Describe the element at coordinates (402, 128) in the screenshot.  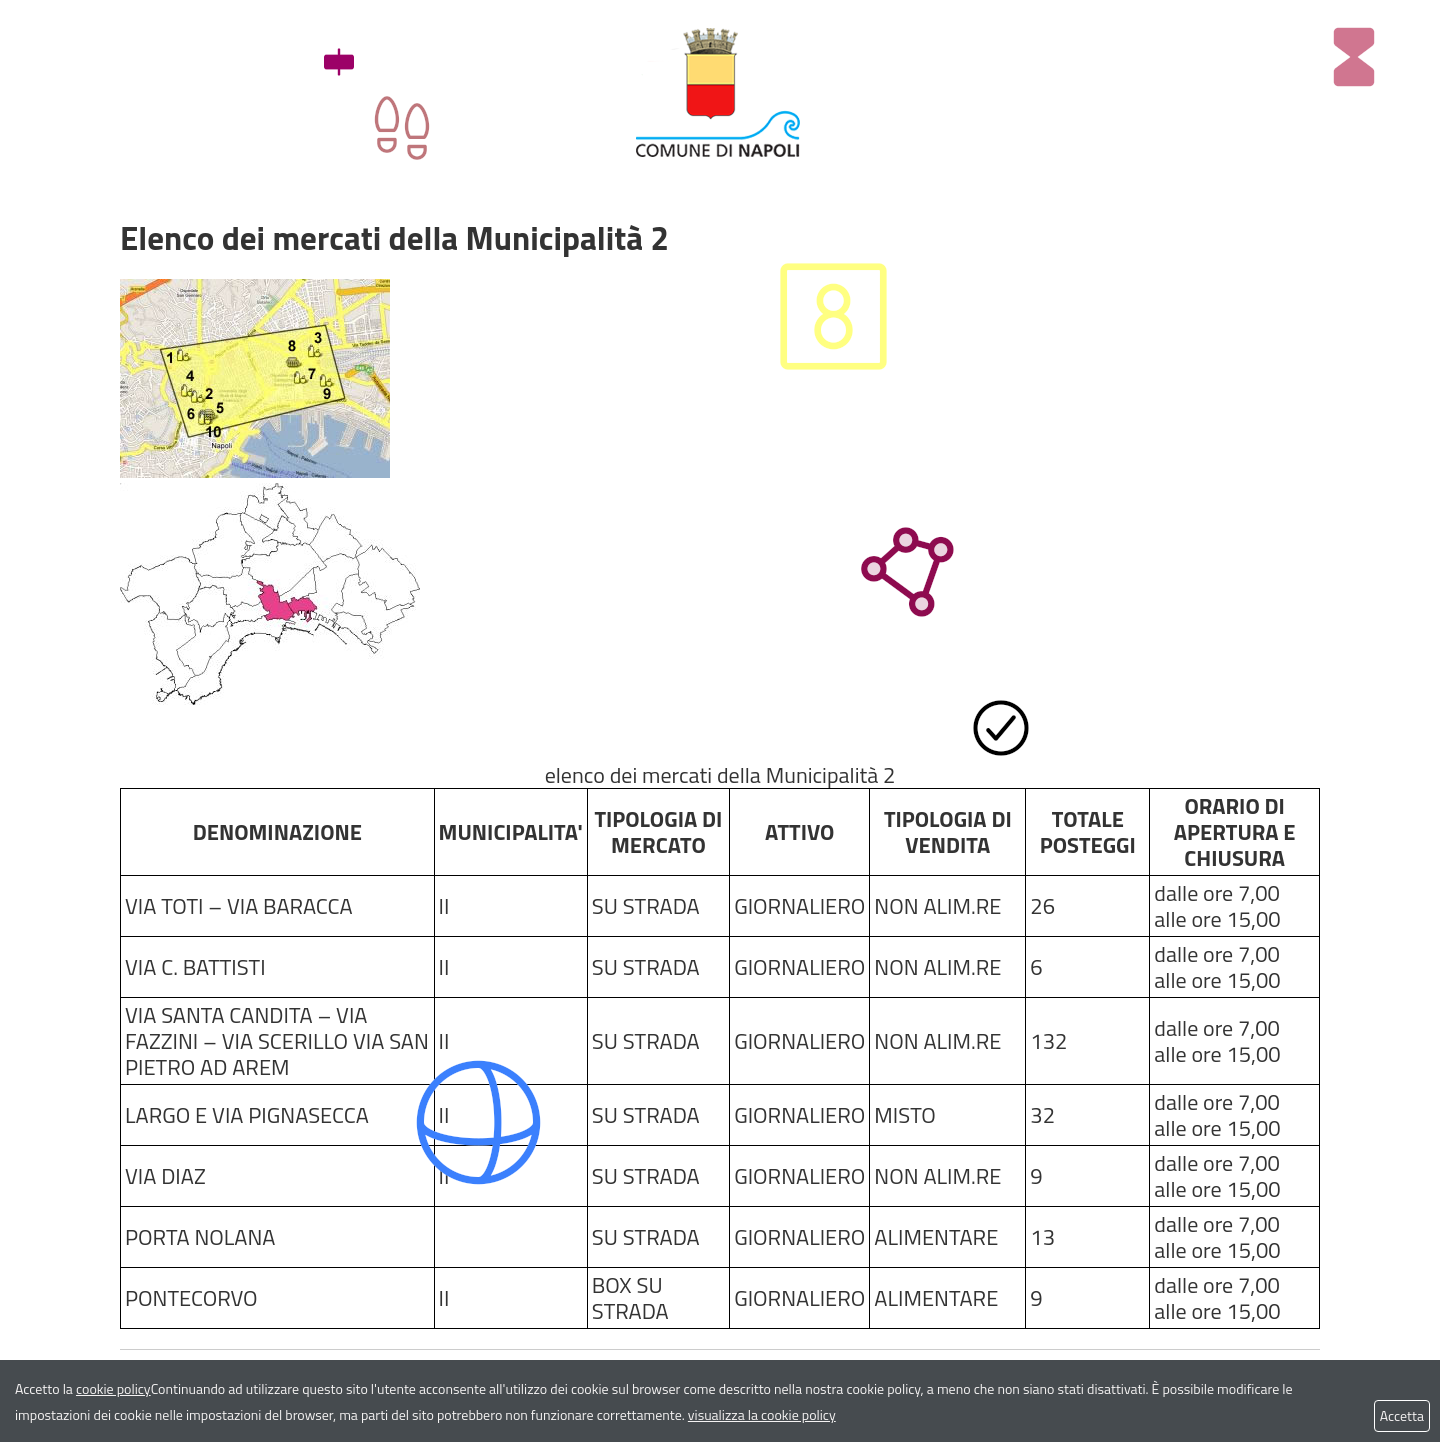
I see `view step count or walking activity` at that location.